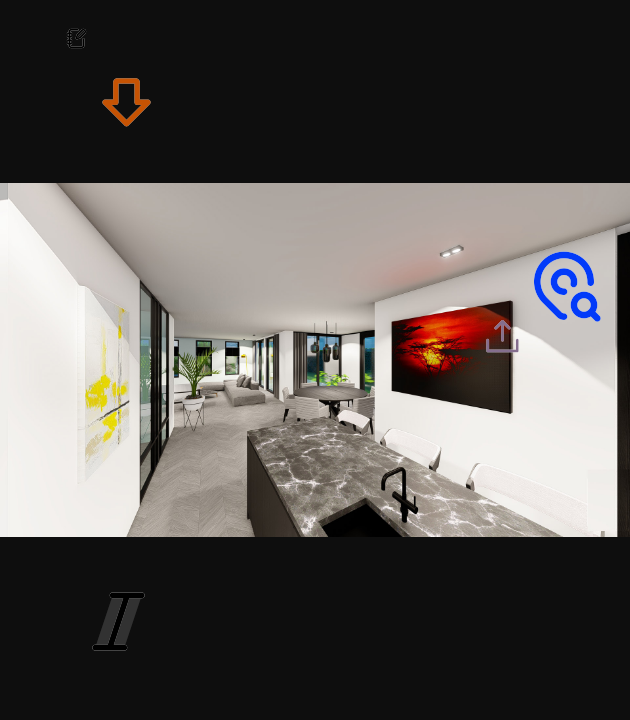 This screenshot has width=630, height=720. Describe the element at coordinates (76, 38) in the screenshot. I see `edit notes or journal entries` at that location.